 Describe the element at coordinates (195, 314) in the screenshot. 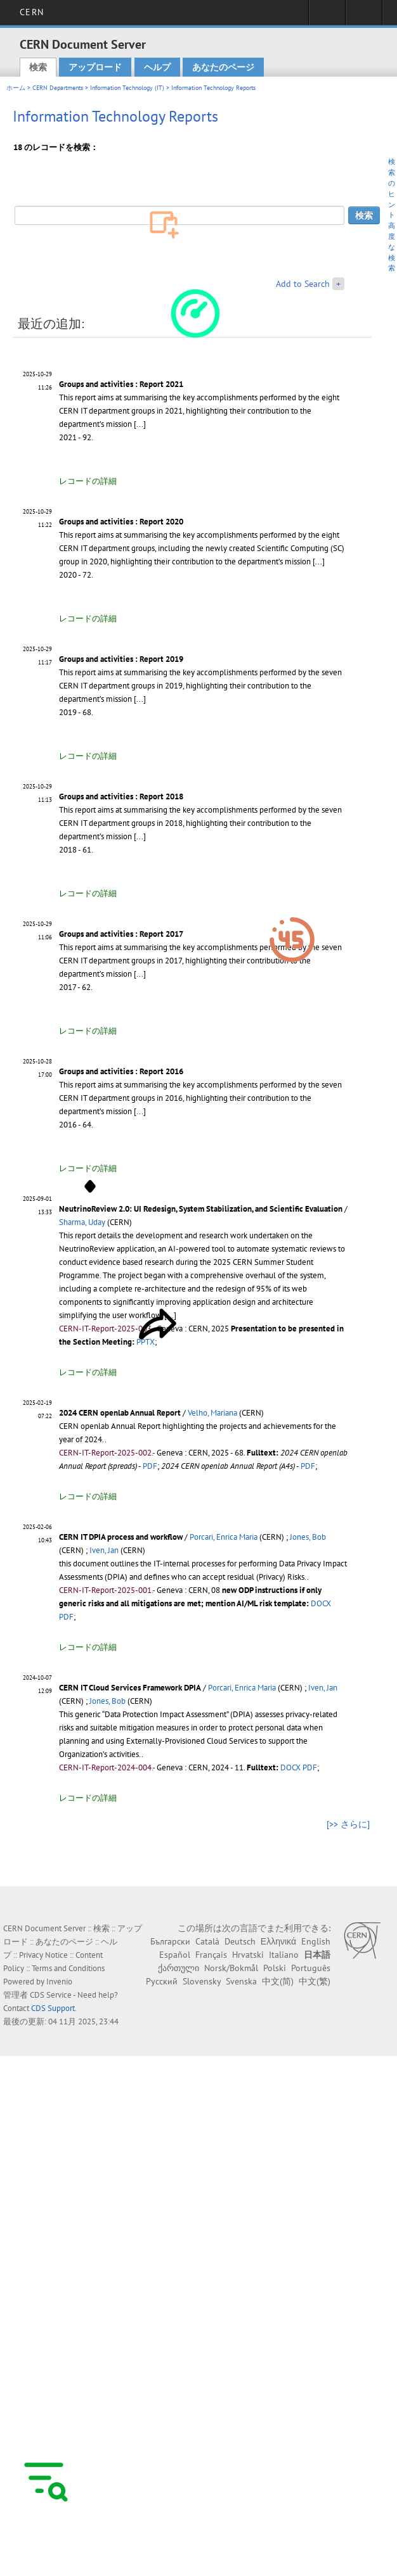

I see `view performance metrics or speed` at that location.